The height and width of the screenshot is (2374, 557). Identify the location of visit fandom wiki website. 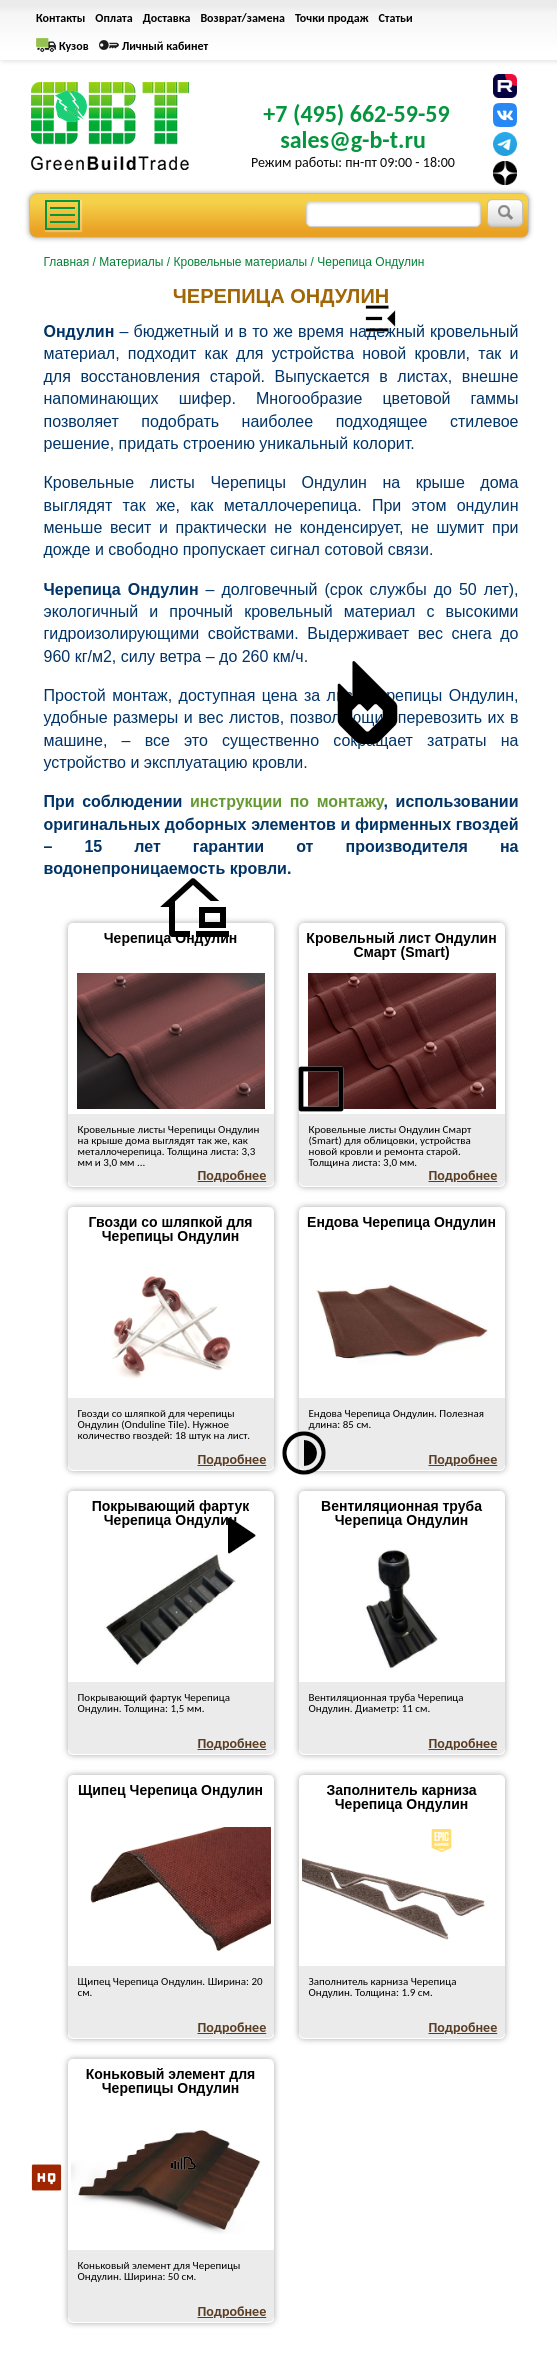
(367, 702).